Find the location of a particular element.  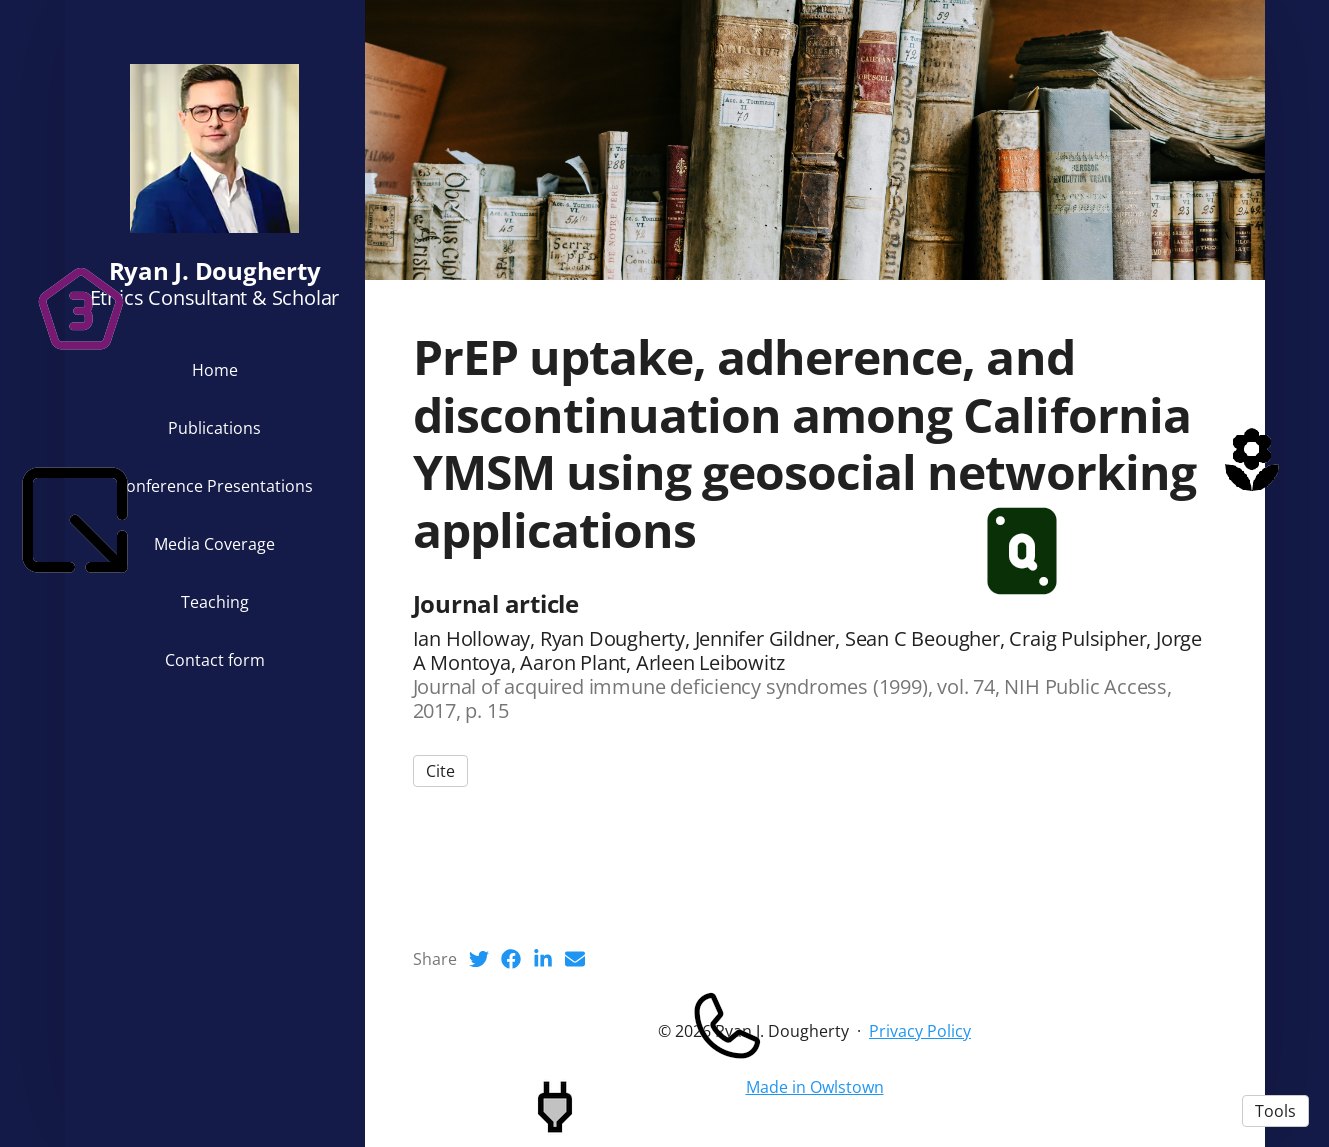

make a phone call is located at coordinates (726, 1027).